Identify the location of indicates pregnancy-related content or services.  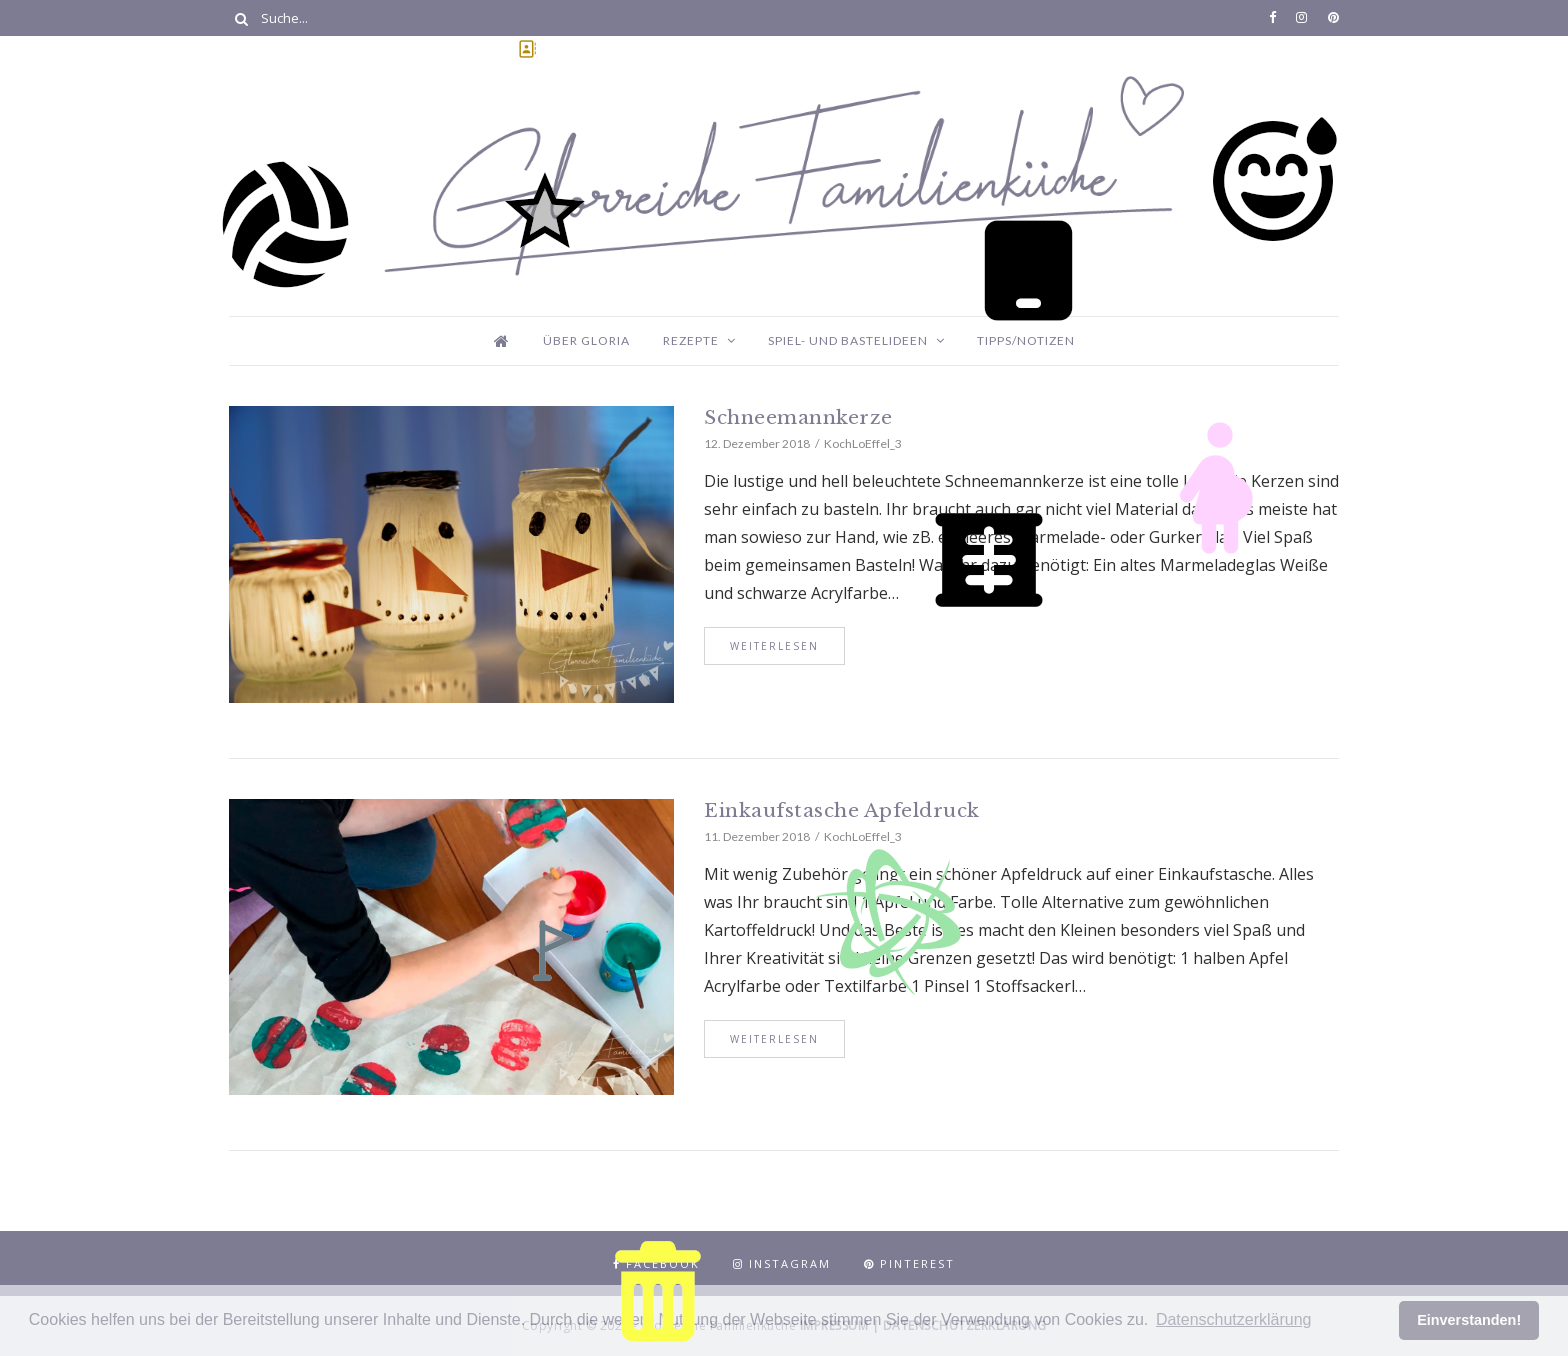
(1220, 488).